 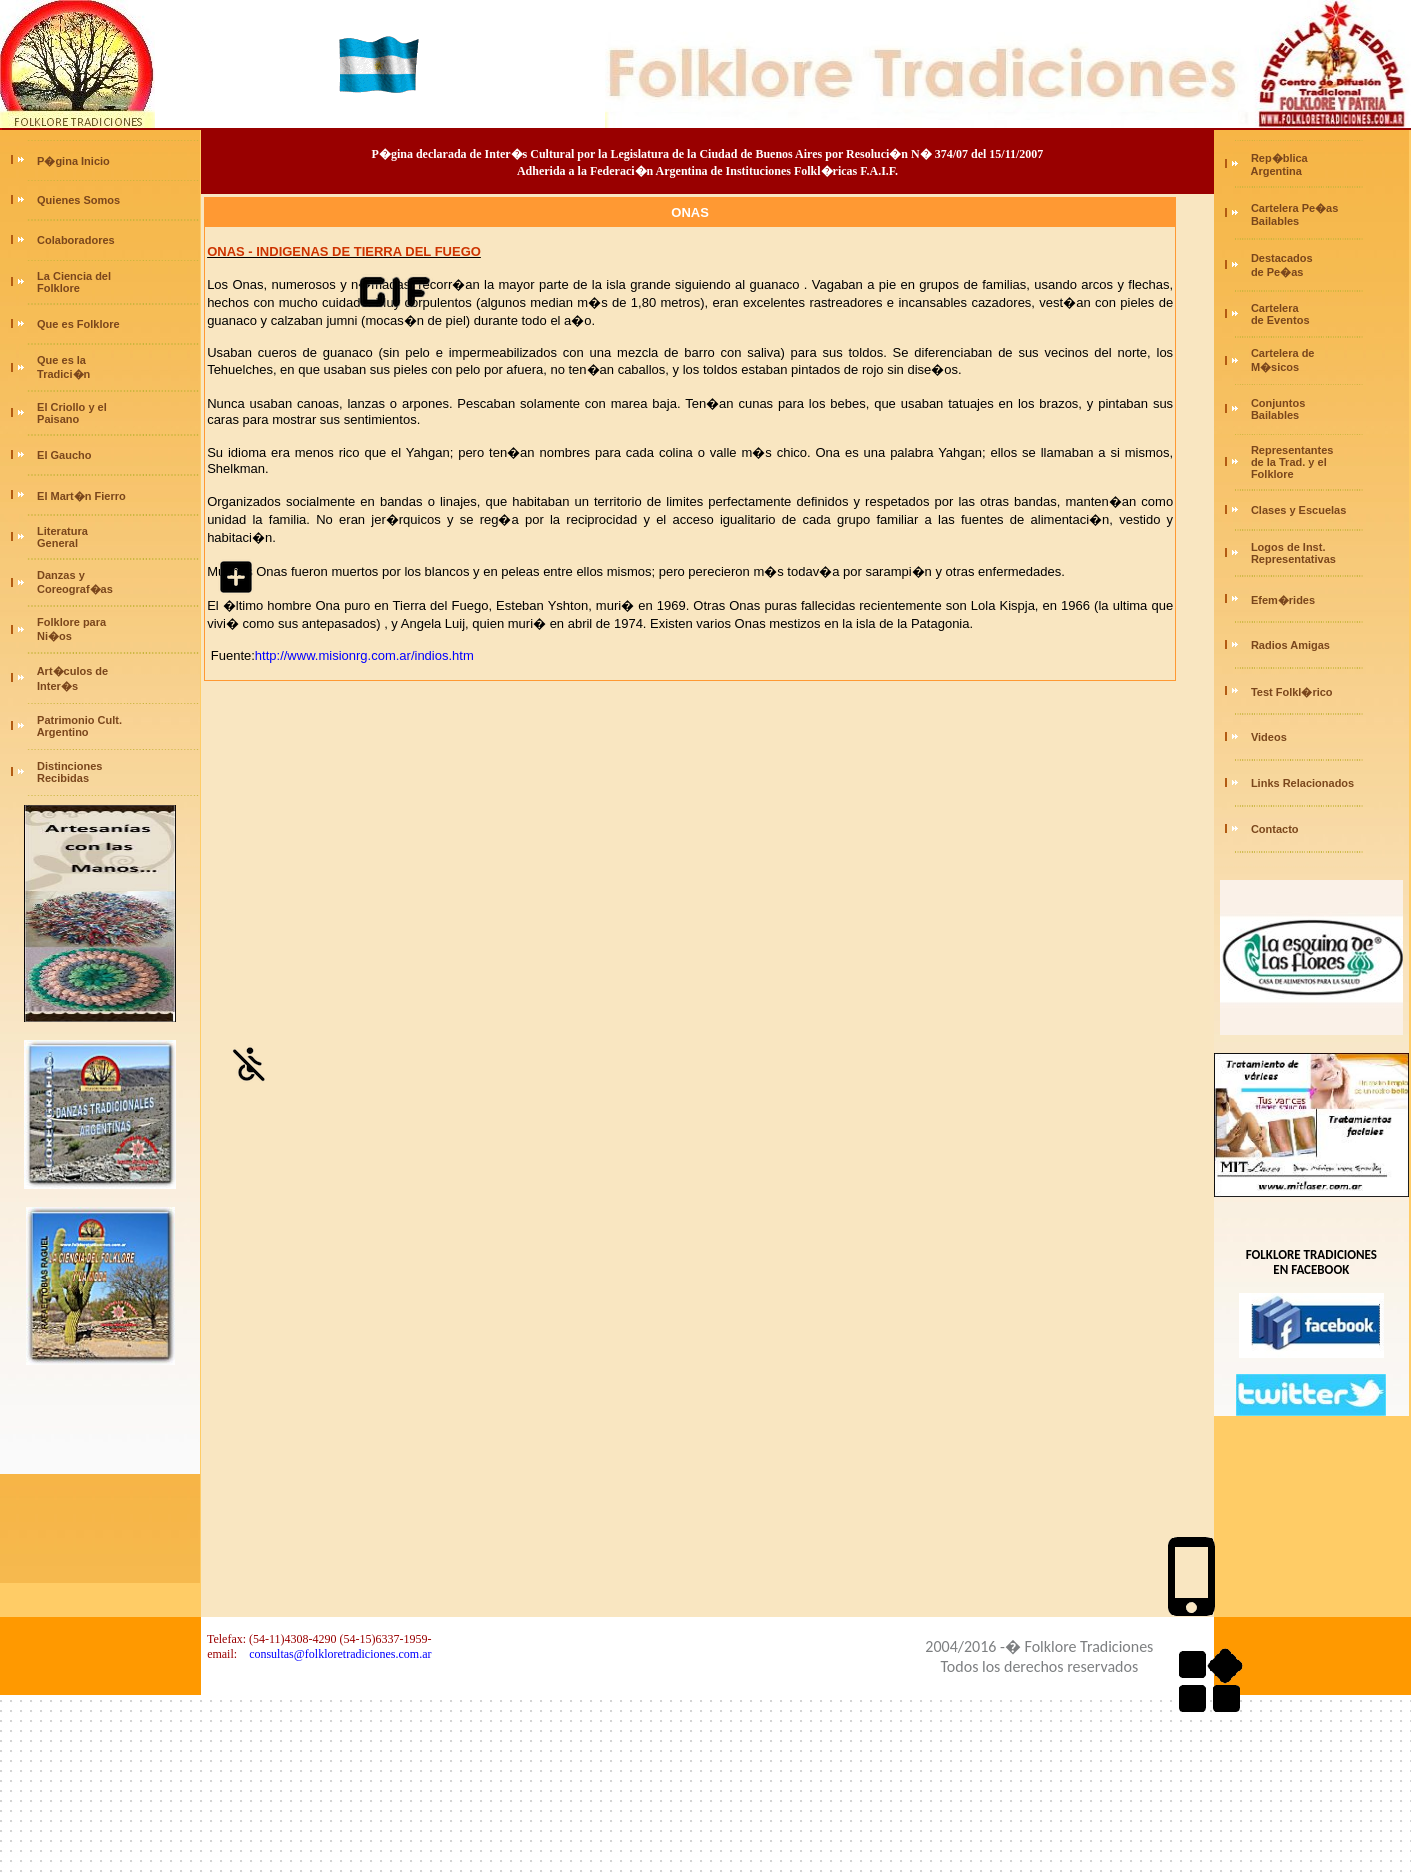 I want to click on insert a gif into your message, so click(x=395, y=292).